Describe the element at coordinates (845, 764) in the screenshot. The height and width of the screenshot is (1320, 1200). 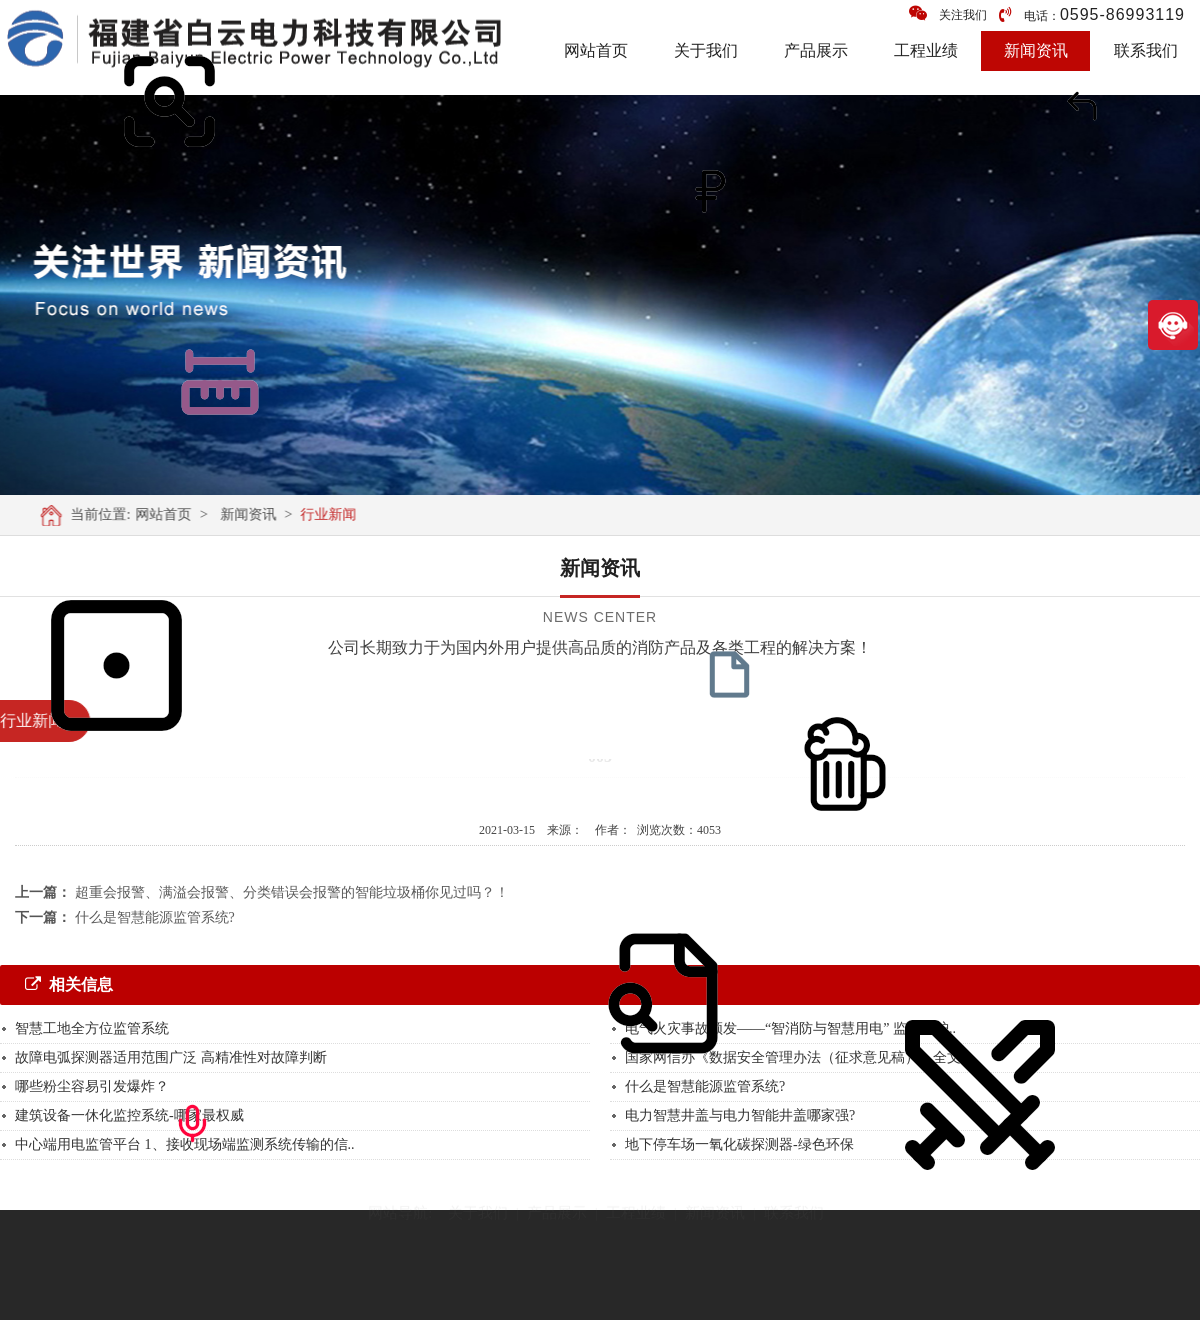
I see `browse nearby bars or breweries` at that location.